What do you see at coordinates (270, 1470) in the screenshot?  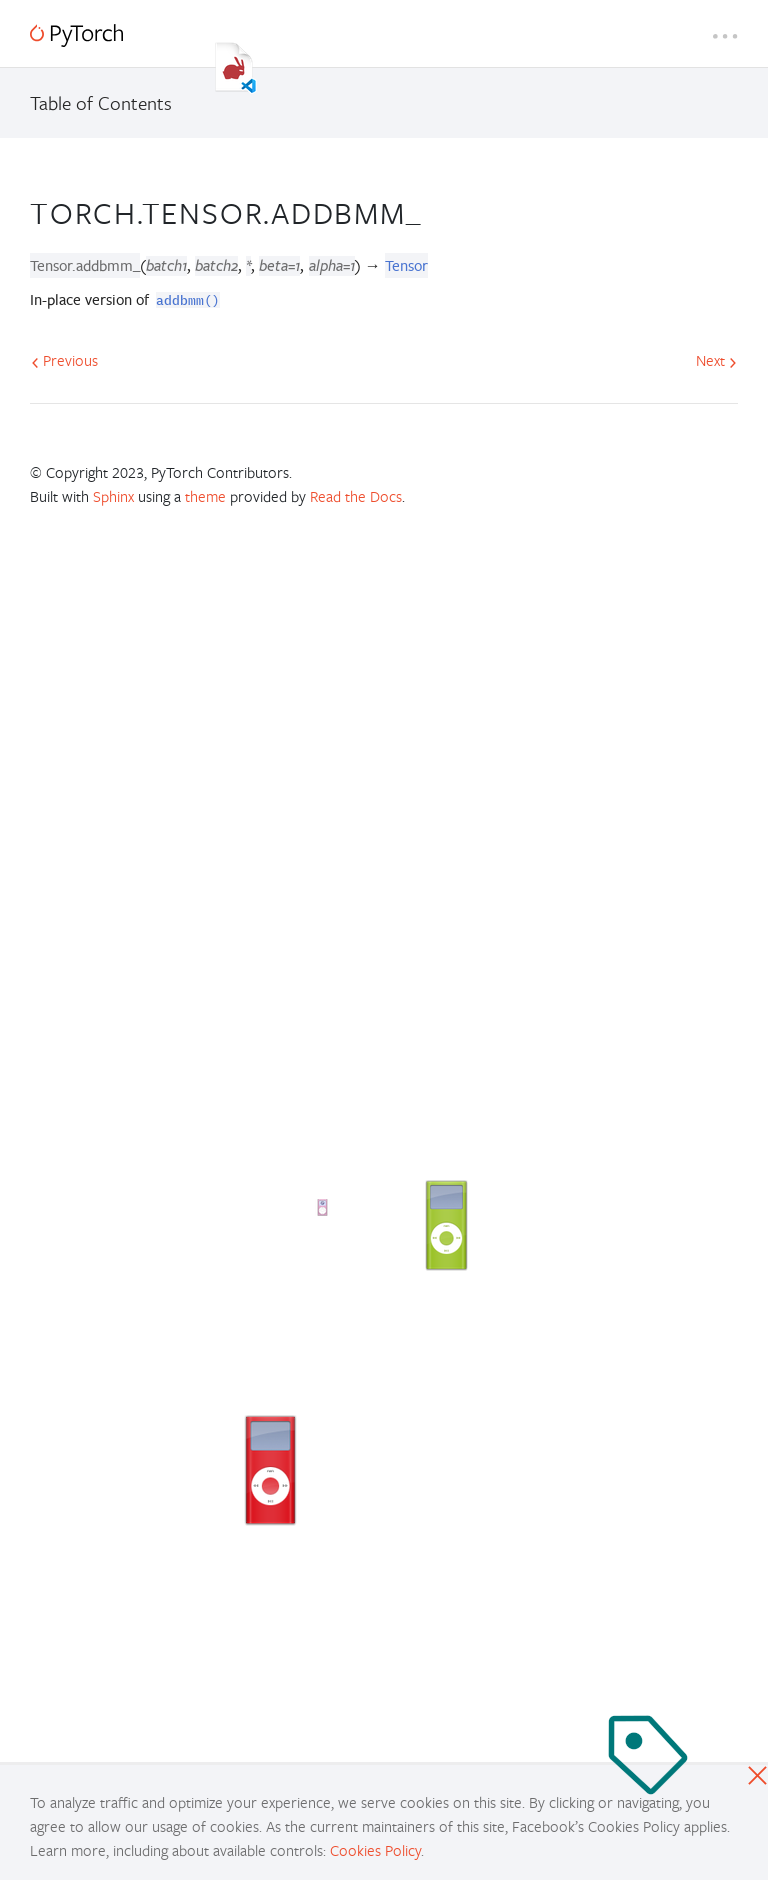 I see `indicates a connected iPod nano device` at bounding box center [270, 1470].